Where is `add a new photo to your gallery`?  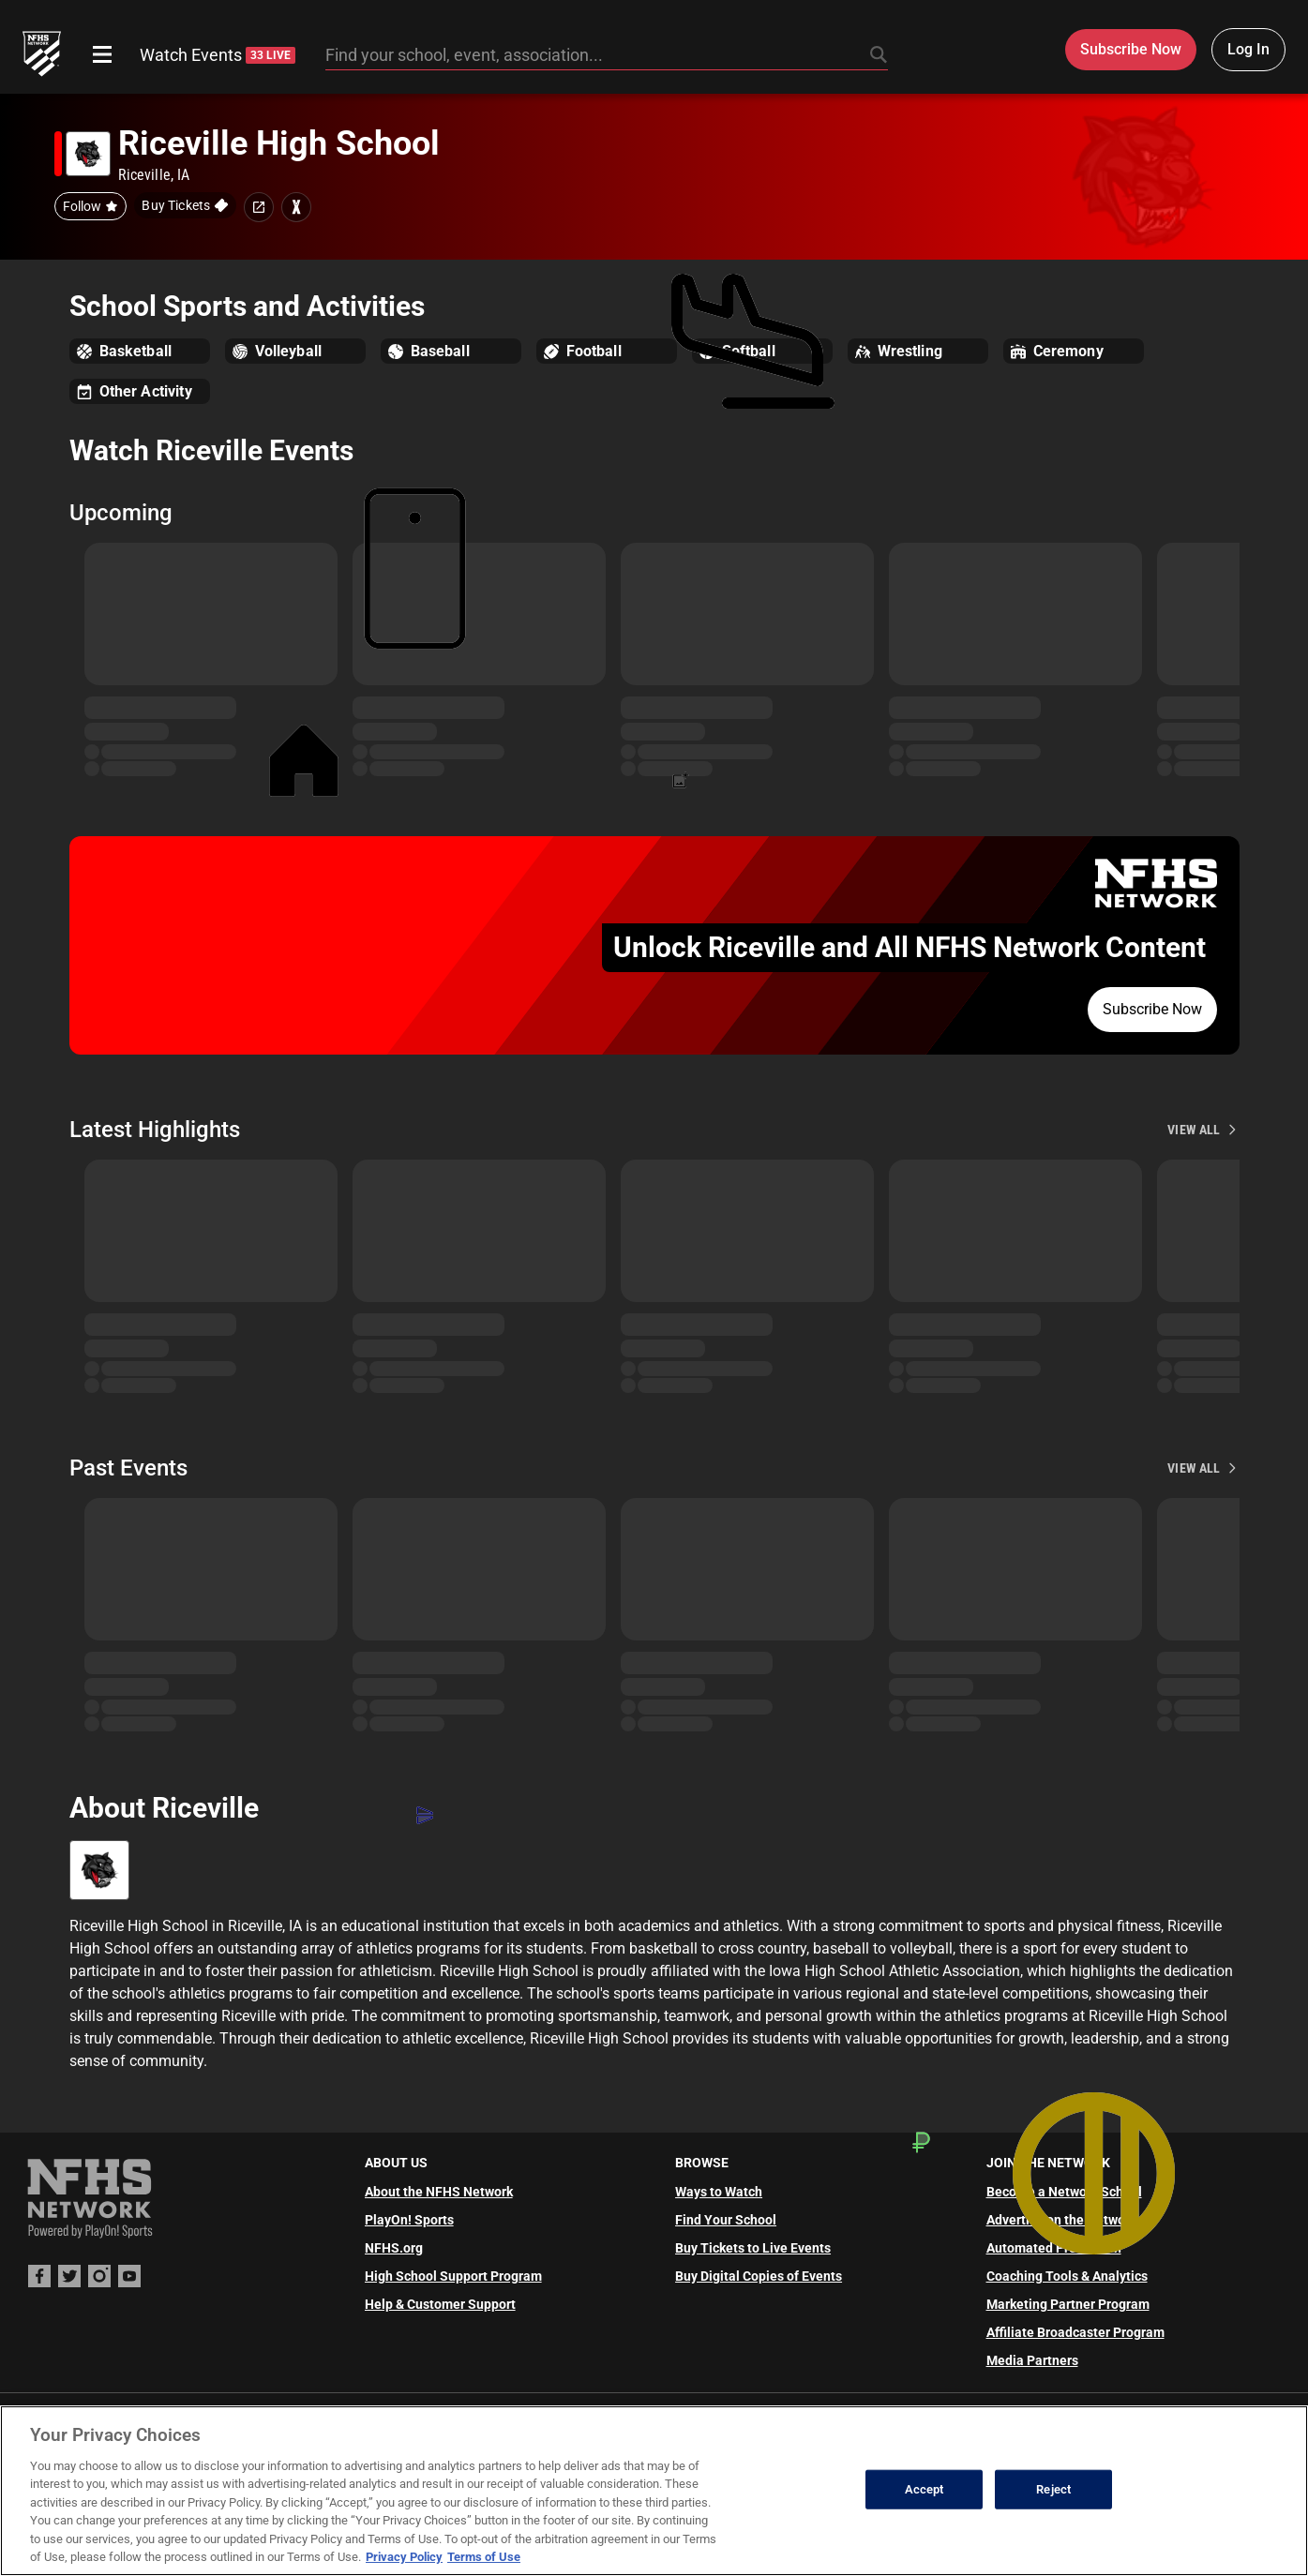
add a new photo to your gallery is located at coordinates (680, 780).